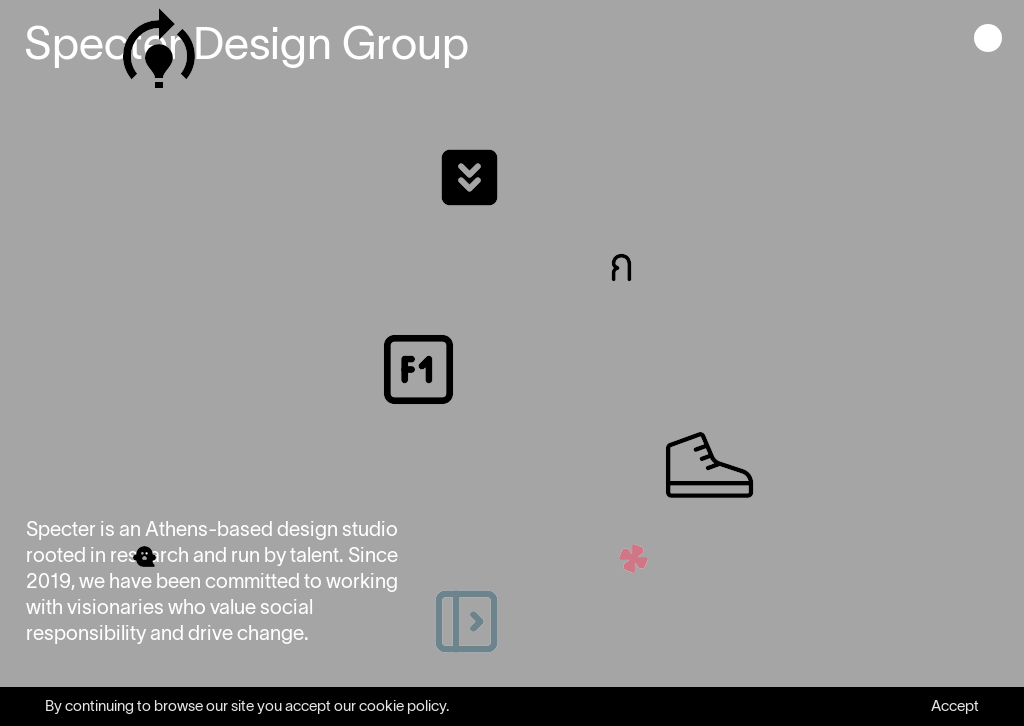 This screenshot has height=726, width=1024. Describe the element at coordinates (469, 177) in the screenshot. I see `scroll down or view more content` at that location.